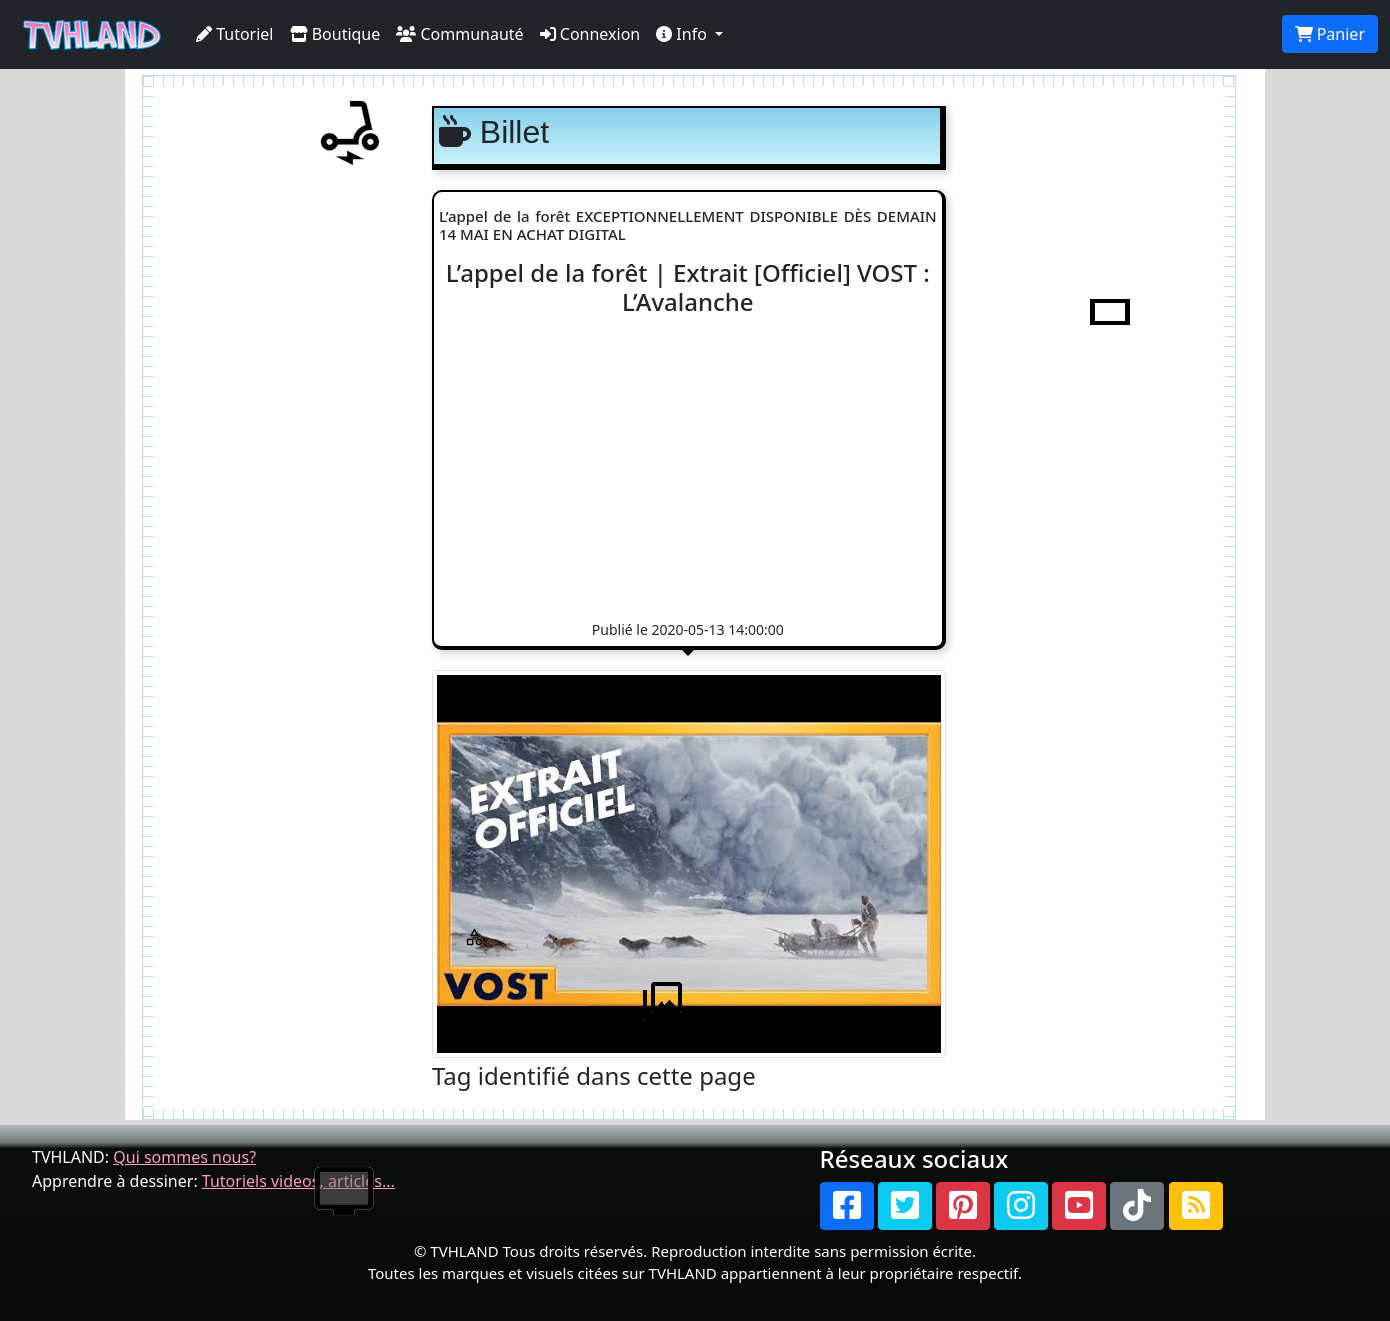  Describe the element at coordinates (1110, 312) in the screenshot. I see `crop image to 16:9 aspect ratio` at that location.